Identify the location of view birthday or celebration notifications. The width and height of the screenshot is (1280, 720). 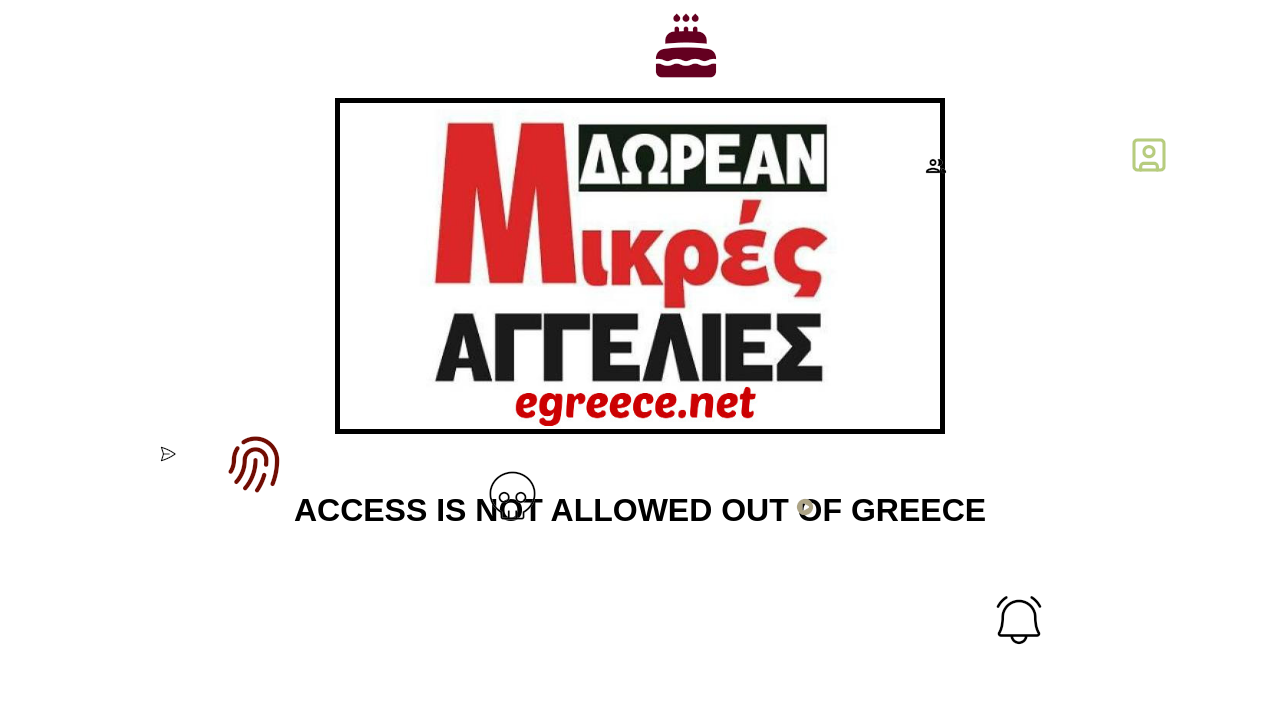
(686, 45).